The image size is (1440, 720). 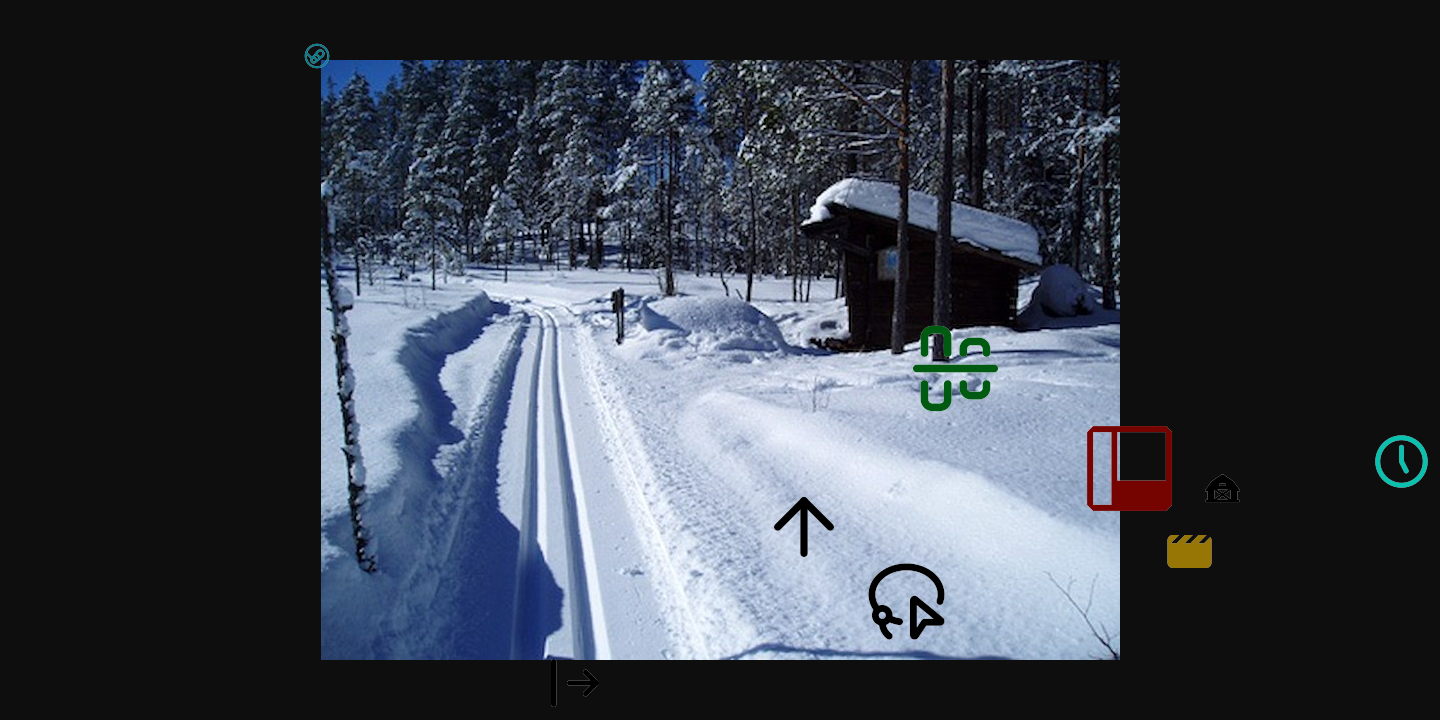 What do you see at coordinates (955, 368) in the screenshot?
I see `align selected objects to horizontal center` at bounding box center [955, 368].